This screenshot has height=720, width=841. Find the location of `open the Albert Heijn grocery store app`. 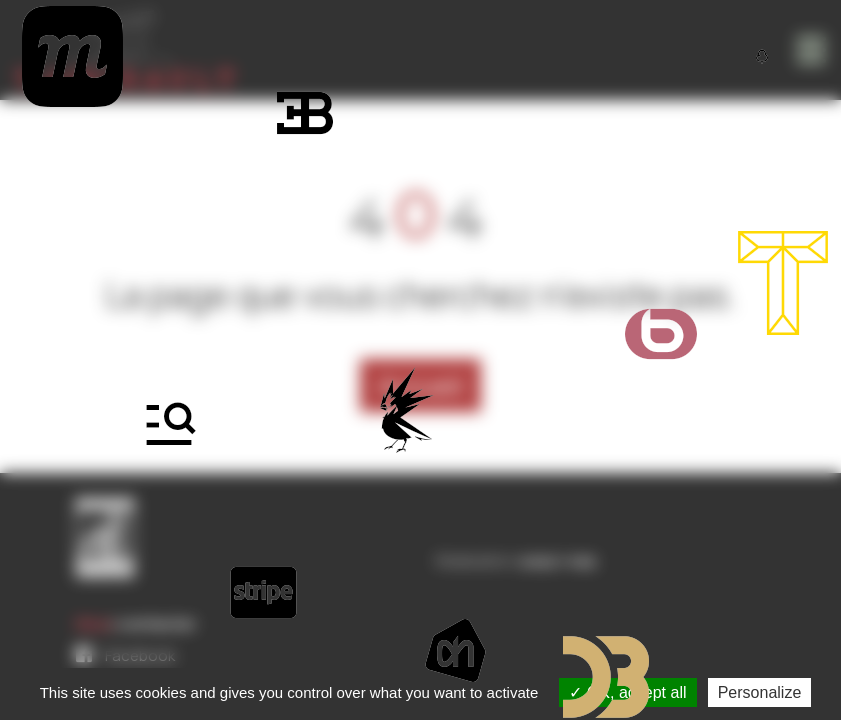

open the Albert Heijn grocery store app is located at coordinates (455, 650).